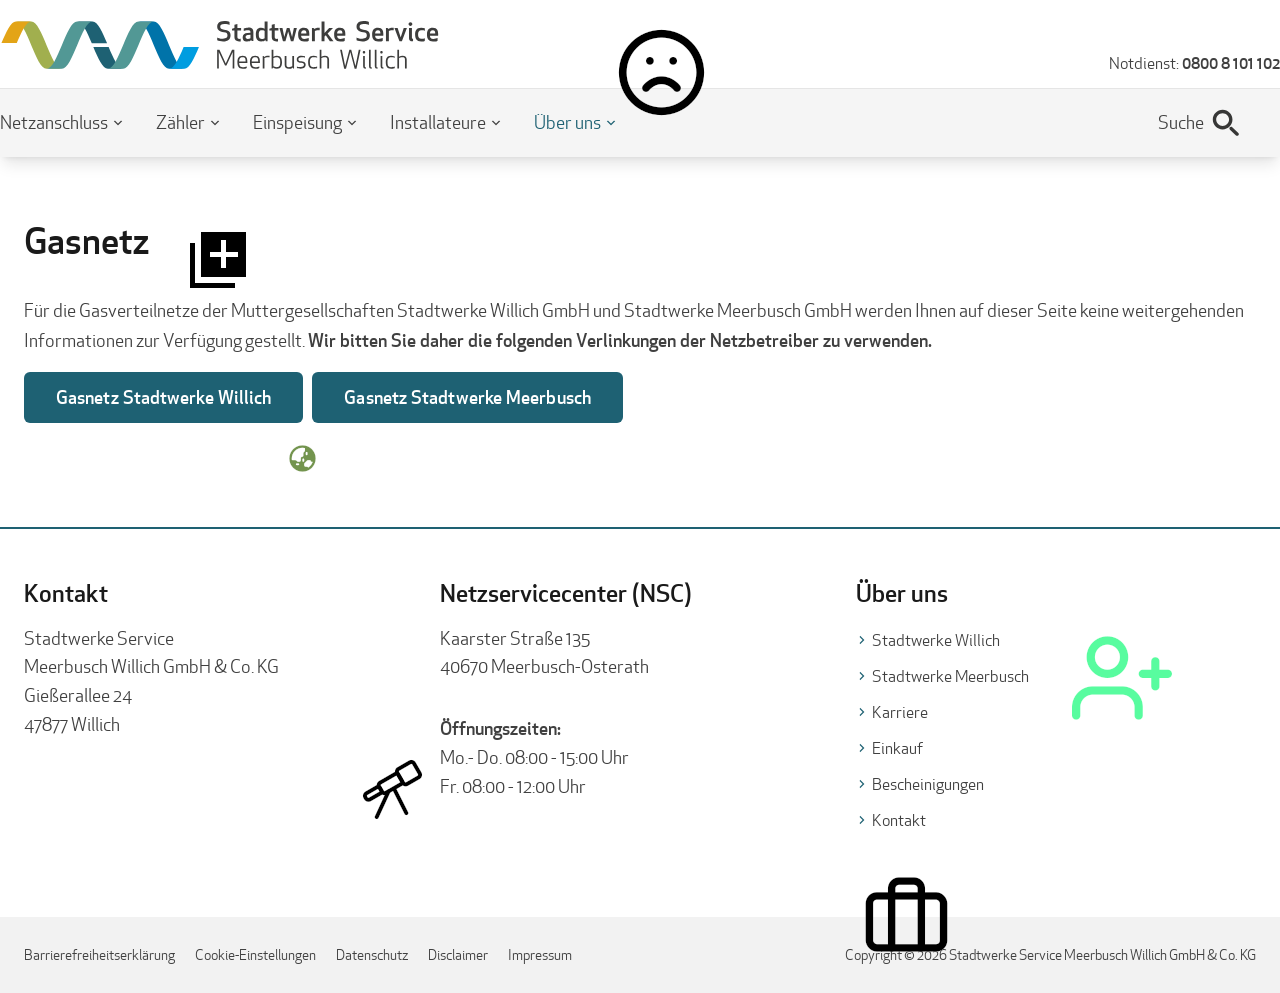  Describe the element at coordinates (392, 789) in the screenshot. I see `explore or discover new content` at that location.